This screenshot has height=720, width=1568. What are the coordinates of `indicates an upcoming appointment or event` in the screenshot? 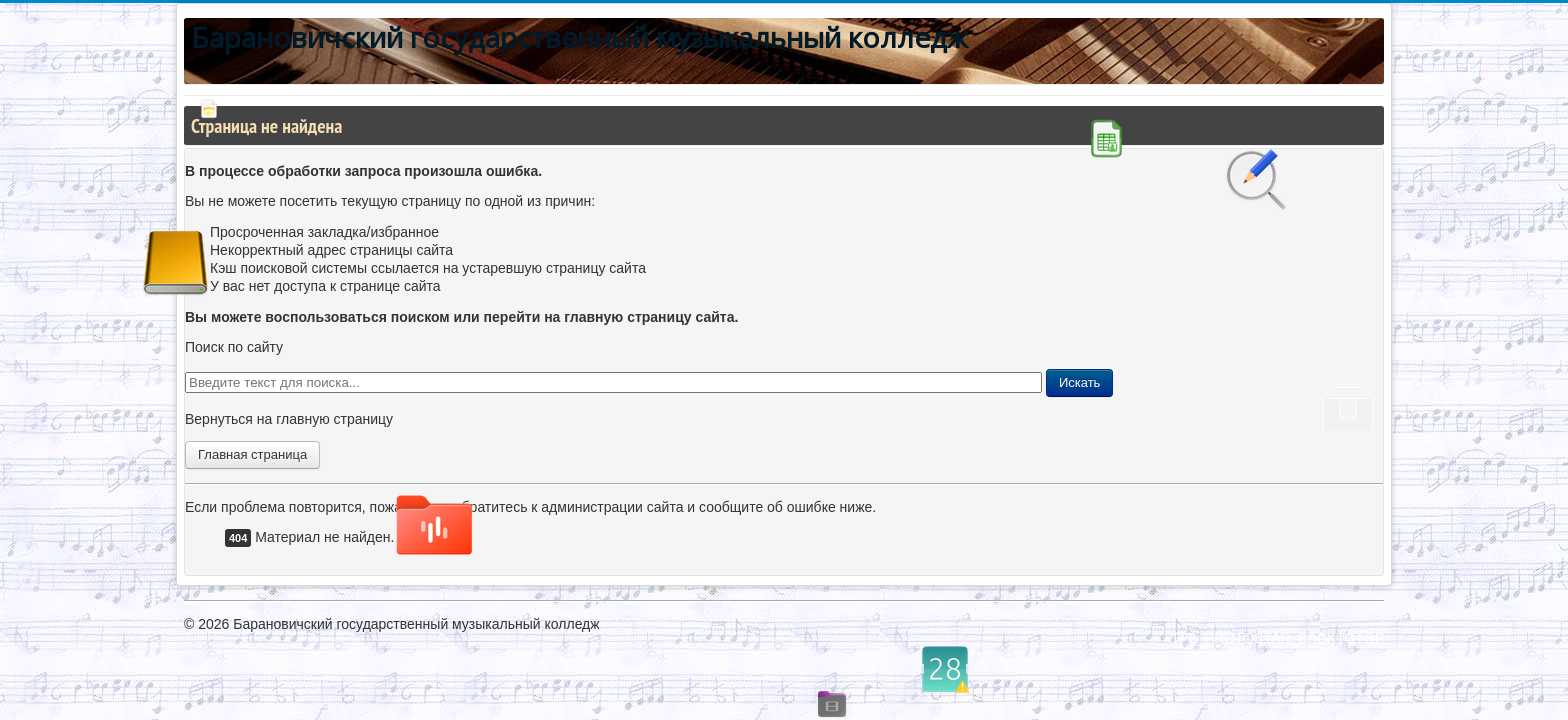 It's located at (945, 669).